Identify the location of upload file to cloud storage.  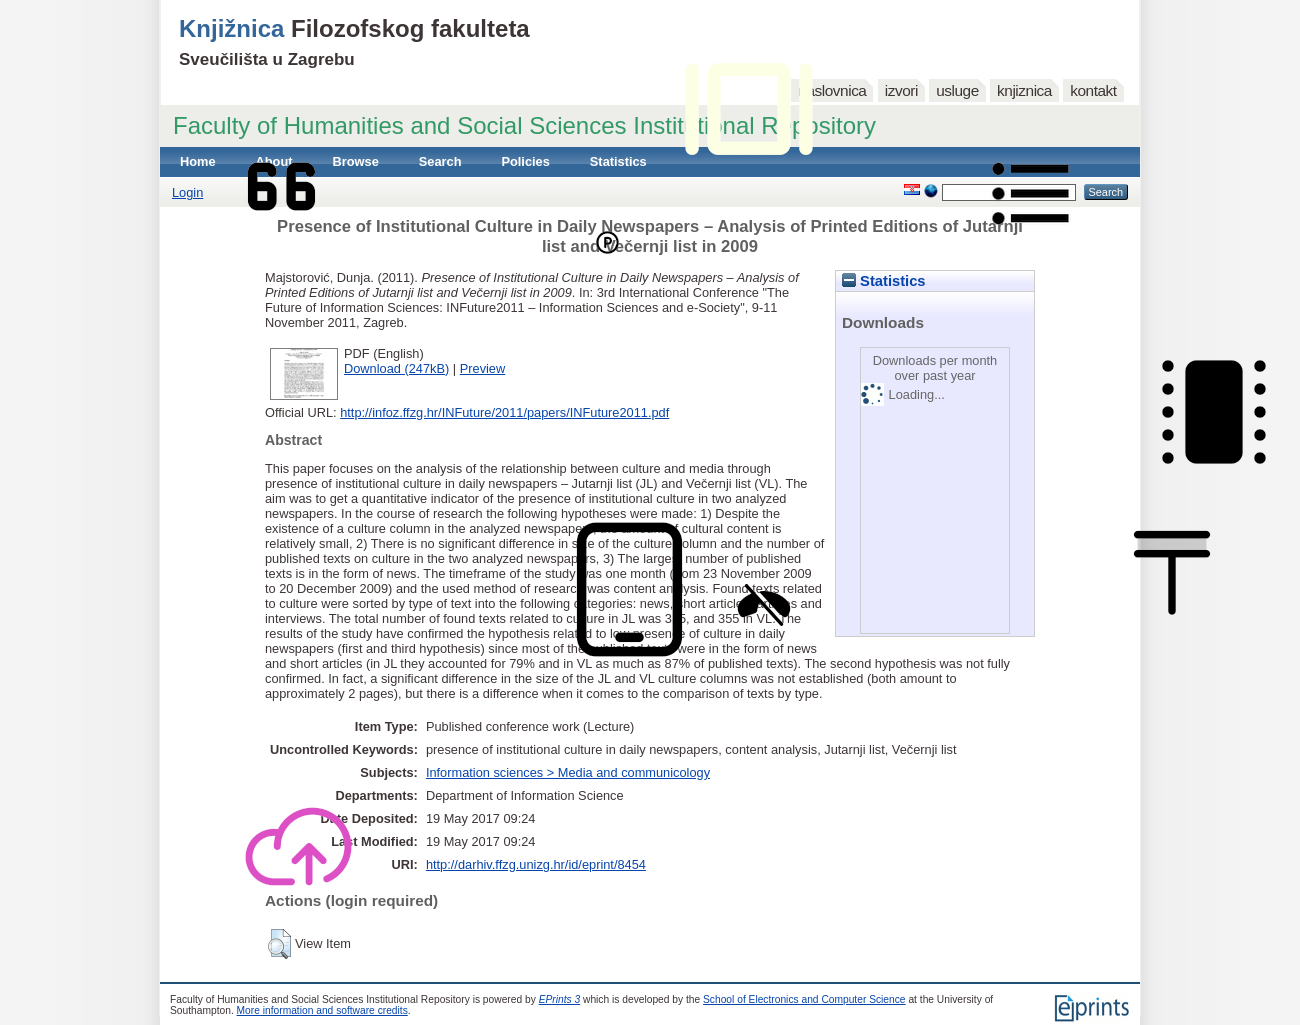
(298, 846).